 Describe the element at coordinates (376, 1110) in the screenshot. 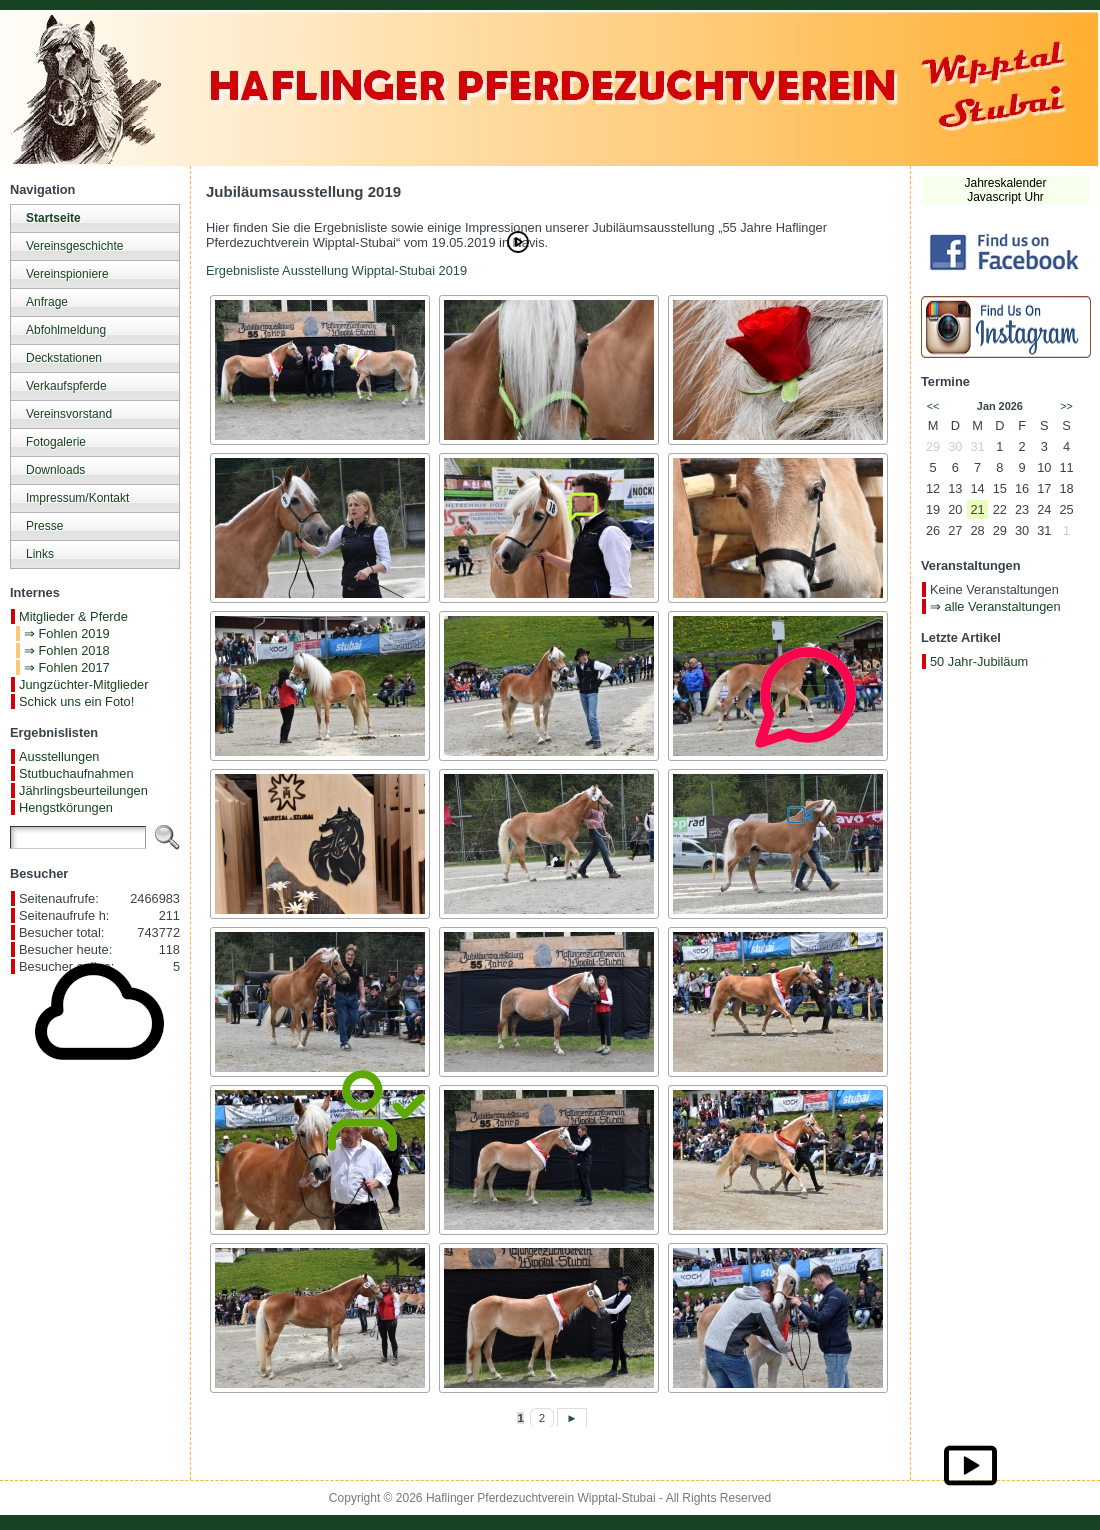

I see `verify or approve a user account` at that location.